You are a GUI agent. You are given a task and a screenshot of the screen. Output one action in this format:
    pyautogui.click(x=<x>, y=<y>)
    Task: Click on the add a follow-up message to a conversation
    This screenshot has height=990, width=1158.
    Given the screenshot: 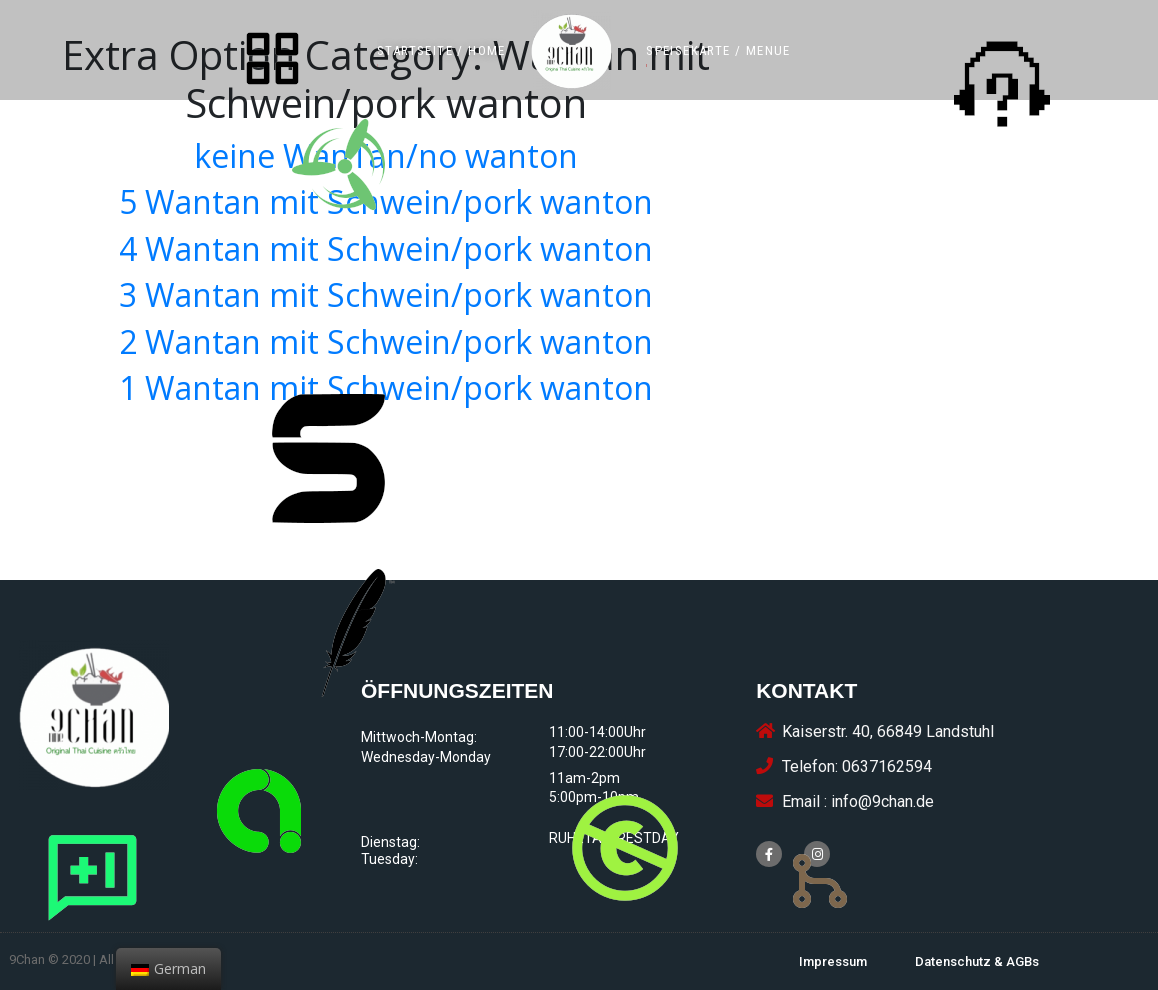 What is the action you would take?
    pyautogui.click(x=92, y=874)
    